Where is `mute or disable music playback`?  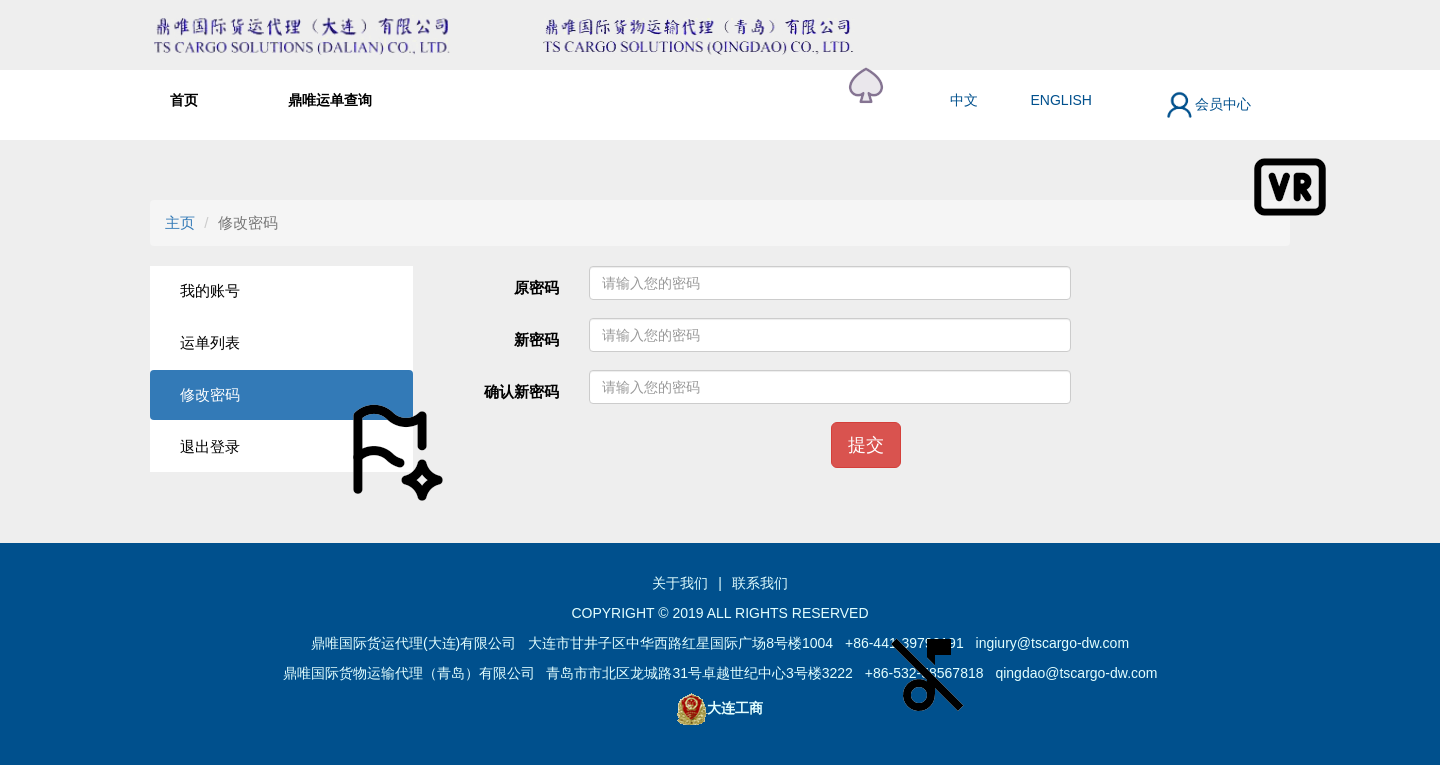
mute or disable music playback is located at coordinates (927, 675).